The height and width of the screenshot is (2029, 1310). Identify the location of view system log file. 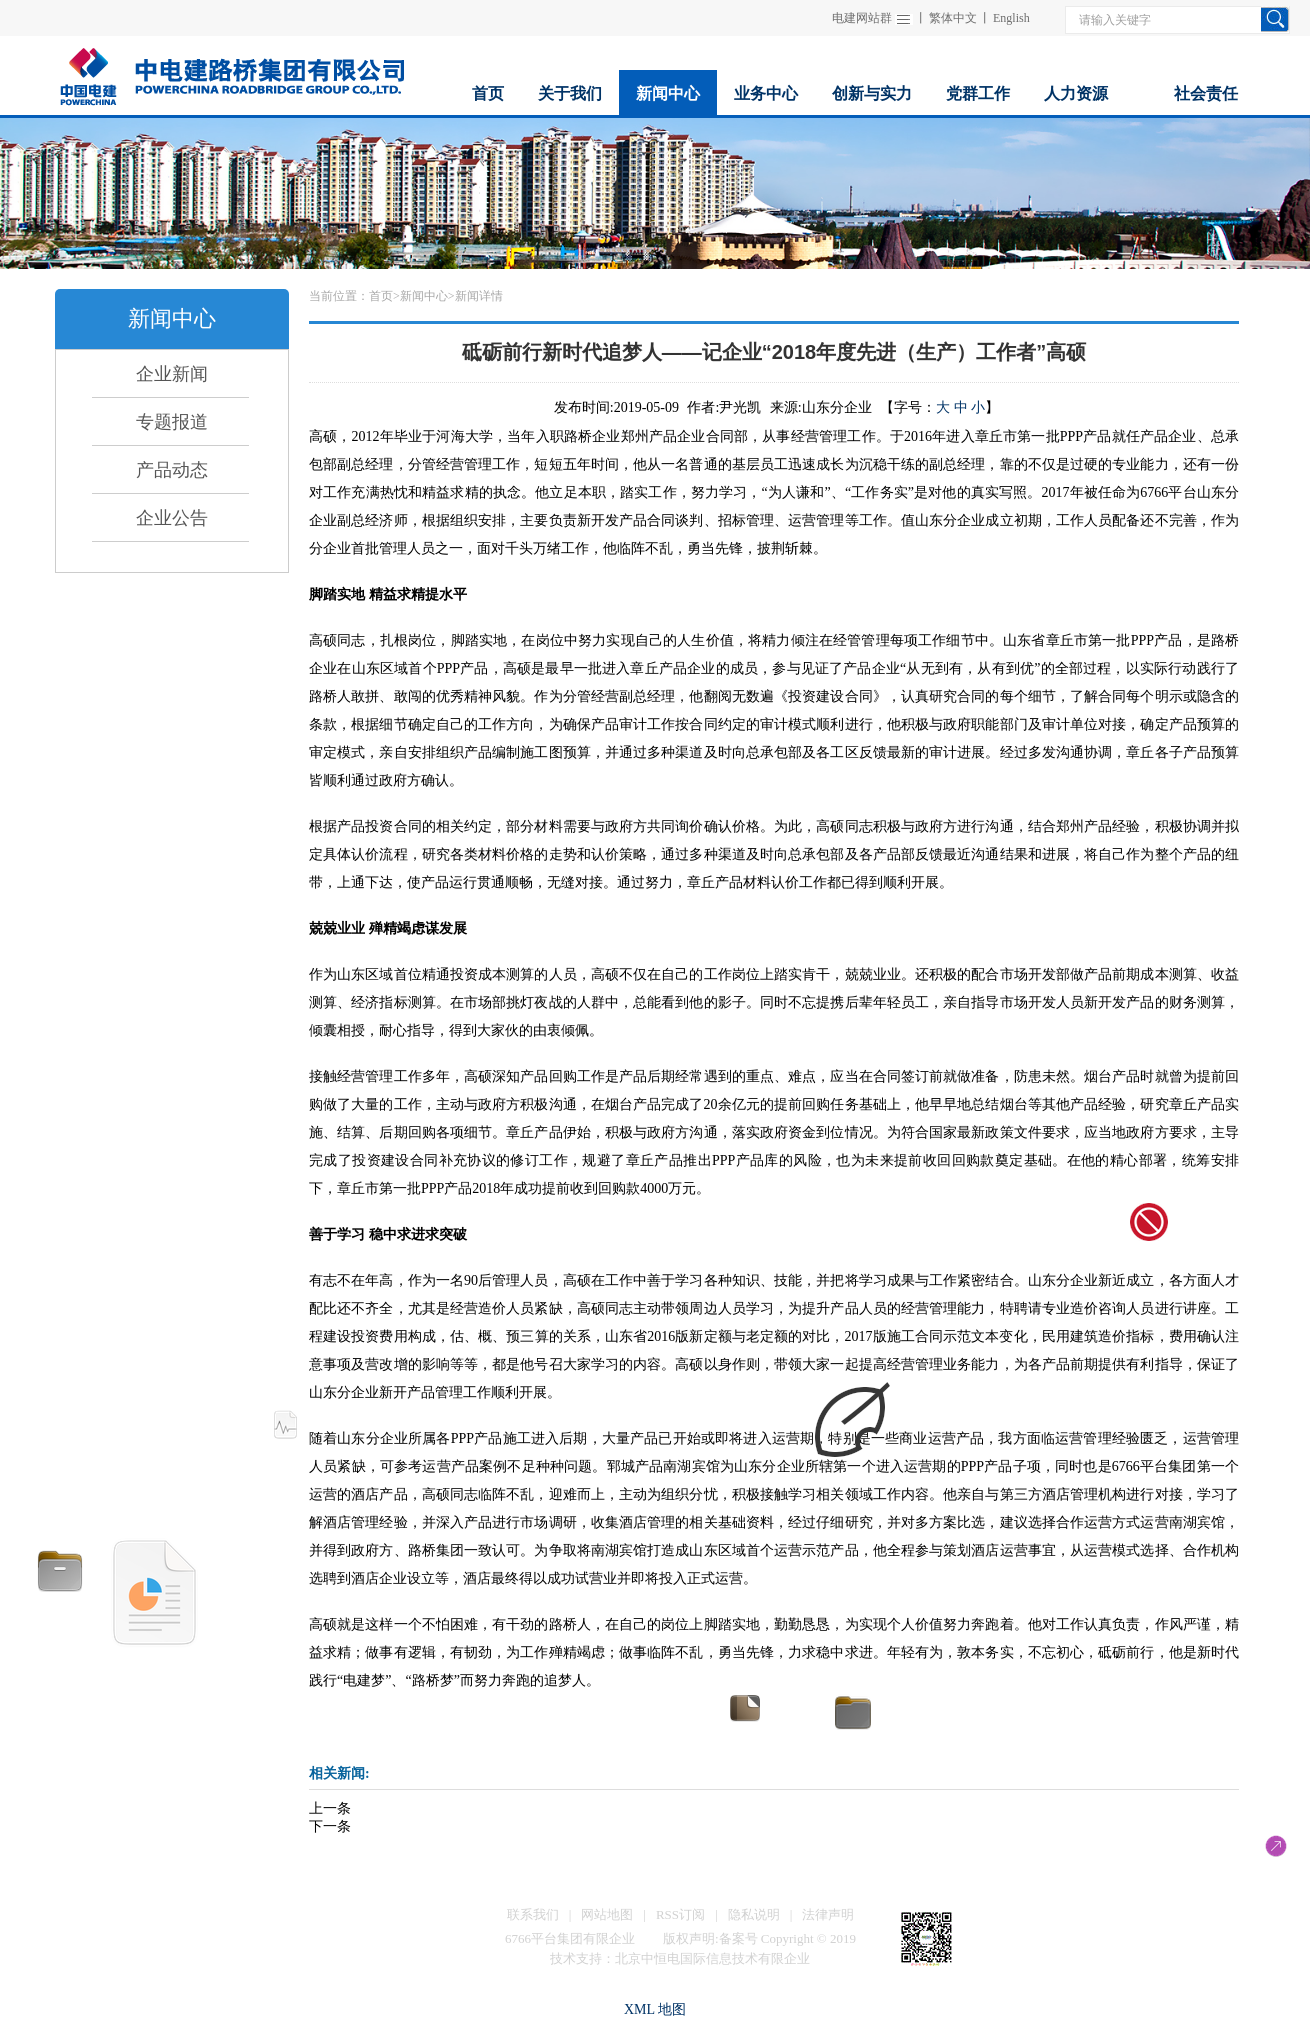
(285, 1424).